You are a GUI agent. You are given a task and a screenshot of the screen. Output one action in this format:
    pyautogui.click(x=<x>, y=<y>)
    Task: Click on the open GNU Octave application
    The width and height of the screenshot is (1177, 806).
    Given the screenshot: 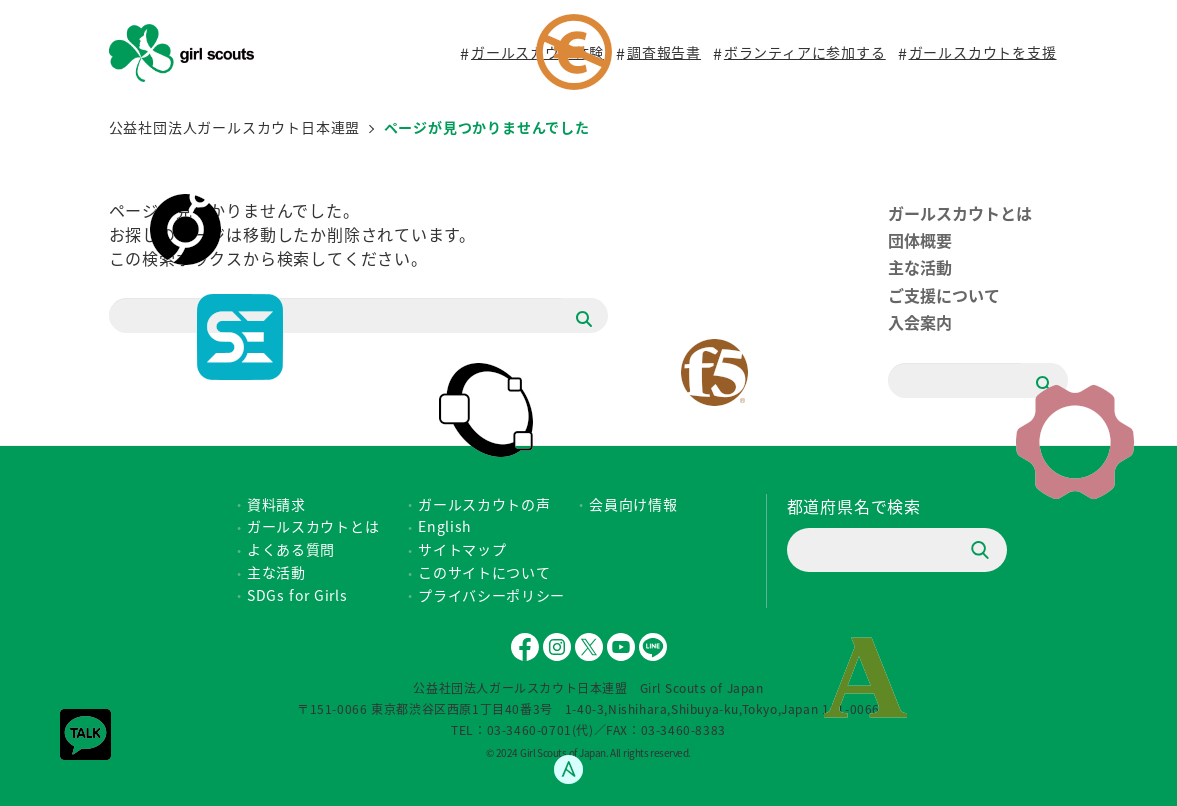 What is the action you would take?
    pyautogui.click(x=486, y=410)
    